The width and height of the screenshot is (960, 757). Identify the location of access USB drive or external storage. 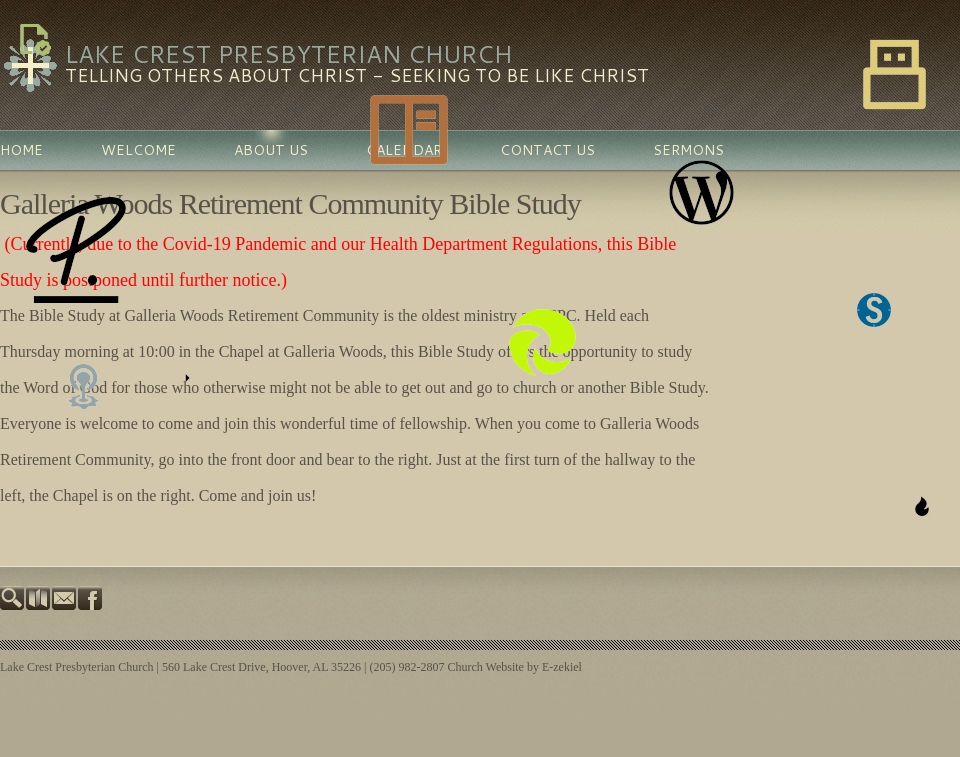
(894, 74).